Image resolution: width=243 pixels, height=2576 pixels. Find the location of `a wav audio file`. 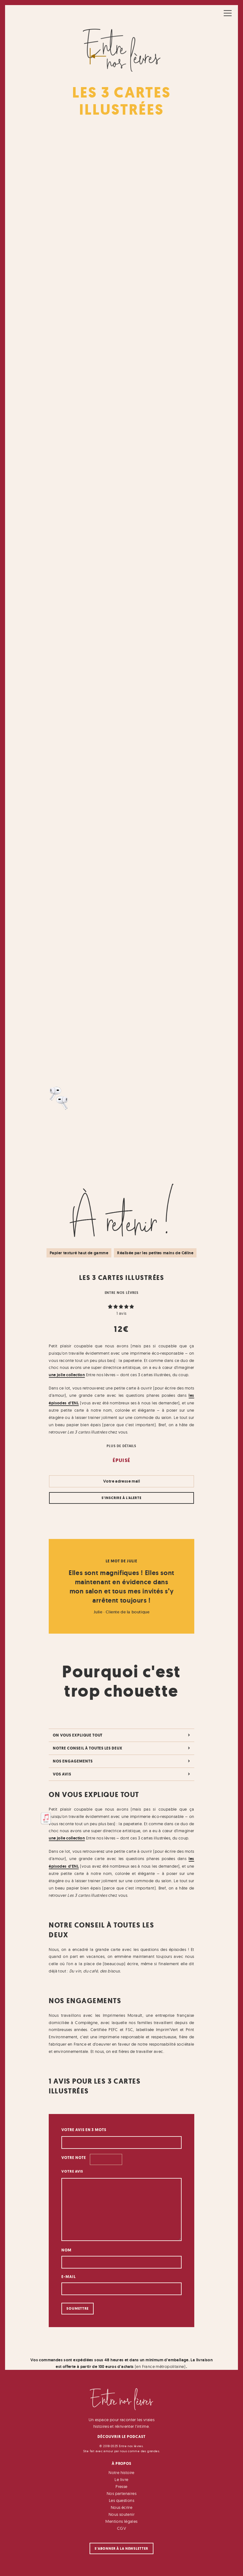

a wav audio file is located at coordinates (46, 1818).